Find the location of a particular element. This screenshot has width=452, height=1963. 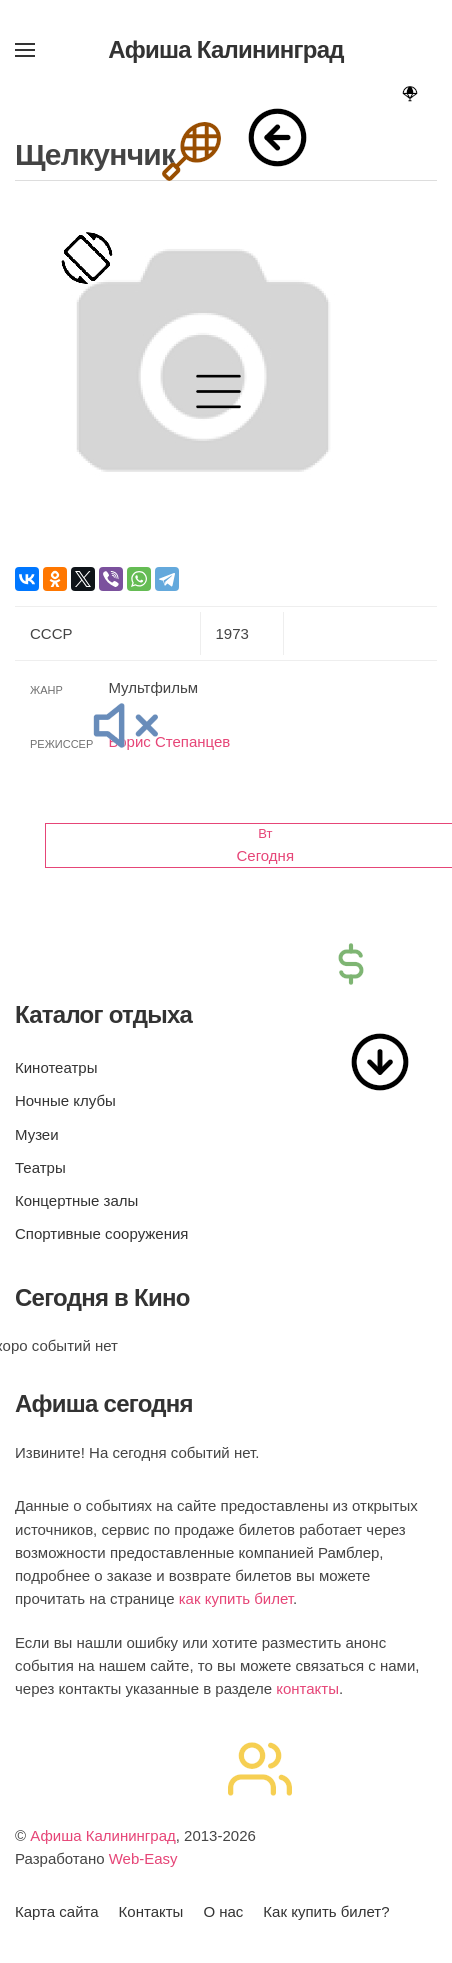

go back to the previous screen is located at coordinates (277, 137).